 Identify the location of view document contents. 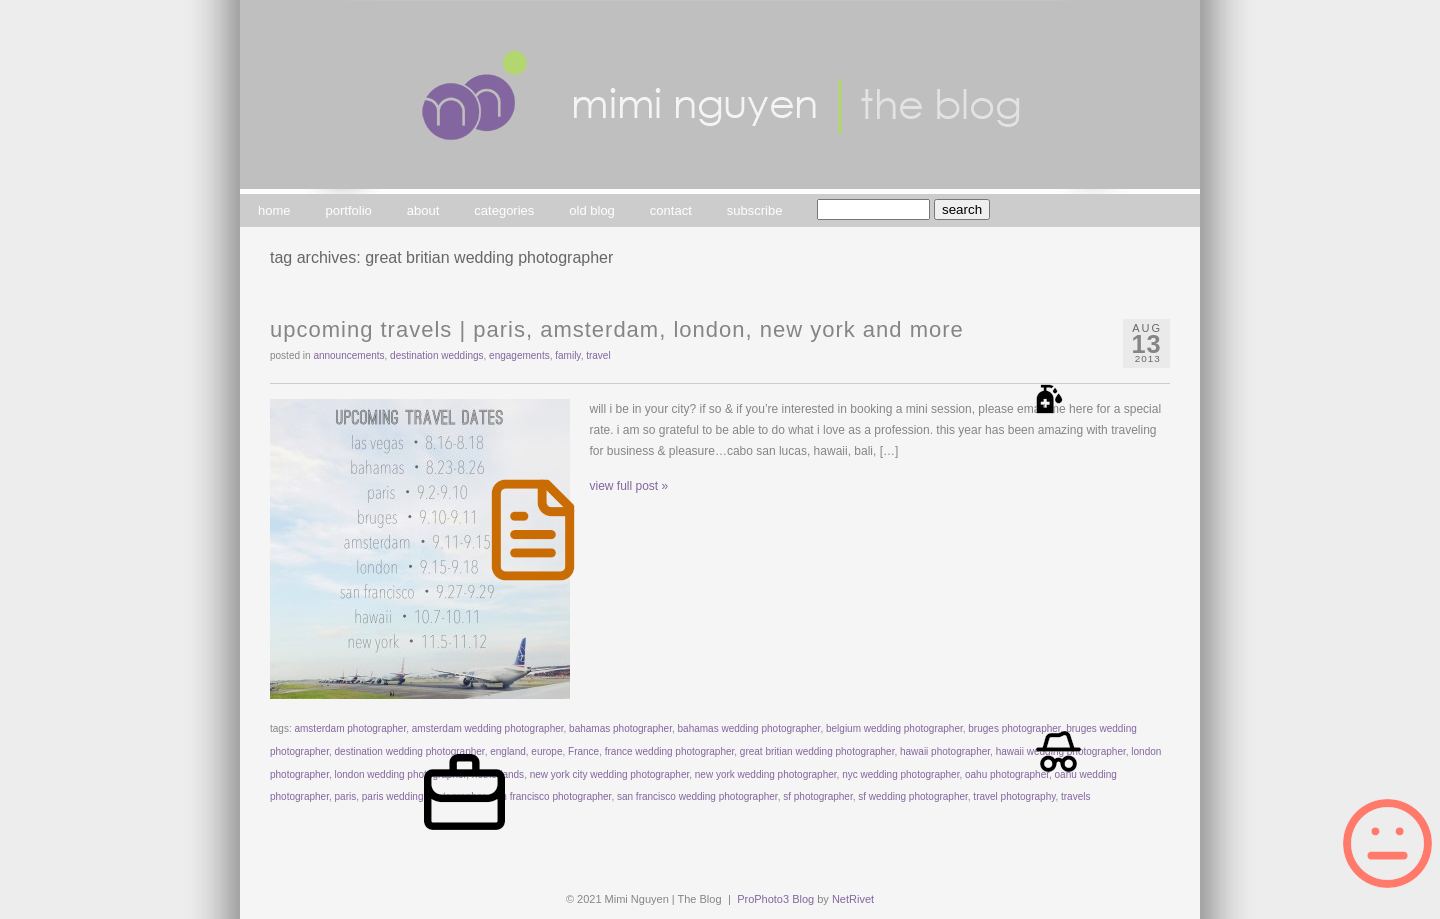
(533, 530).